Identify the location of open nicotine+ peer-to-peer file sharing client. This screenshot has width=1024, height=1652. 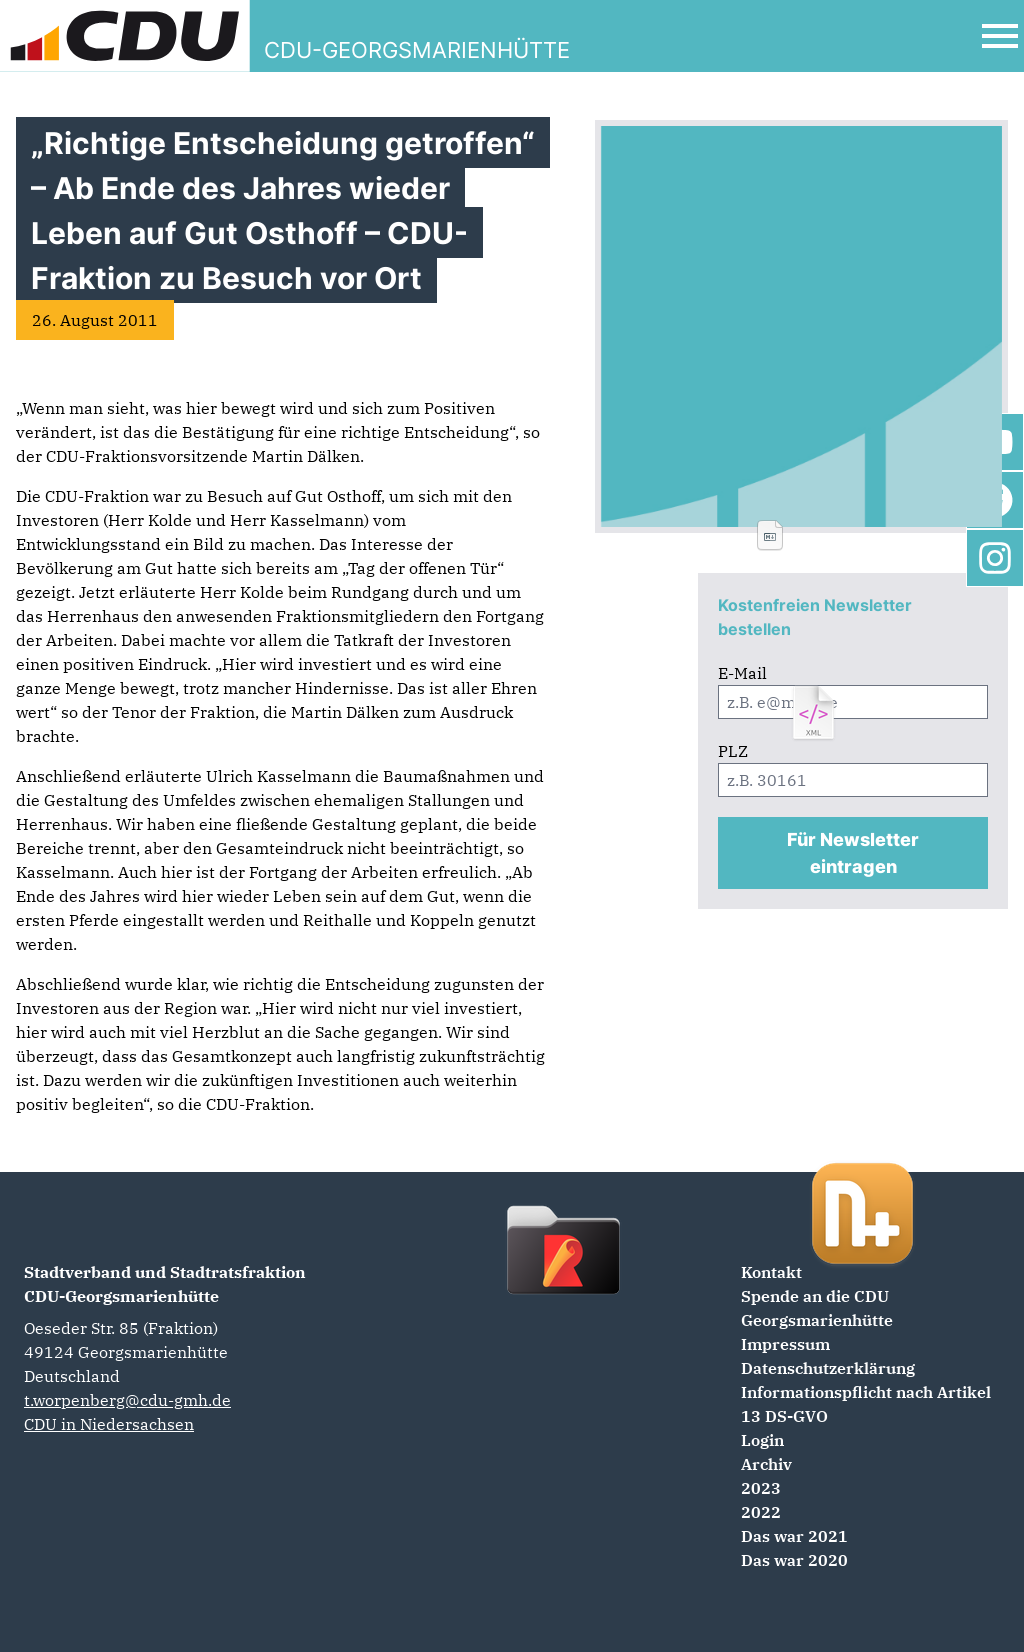
(862, 1213).